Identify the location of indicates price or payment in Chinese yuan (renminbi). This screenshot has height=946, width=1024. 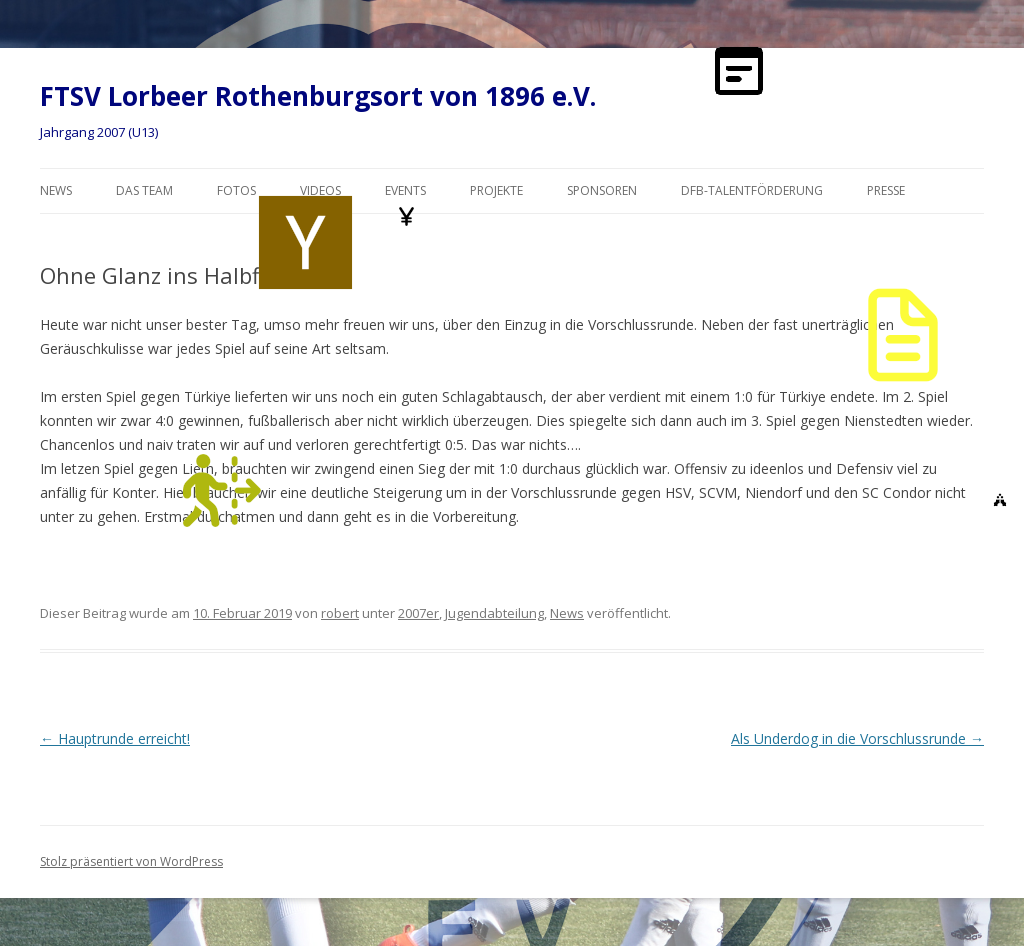
(406, 216).